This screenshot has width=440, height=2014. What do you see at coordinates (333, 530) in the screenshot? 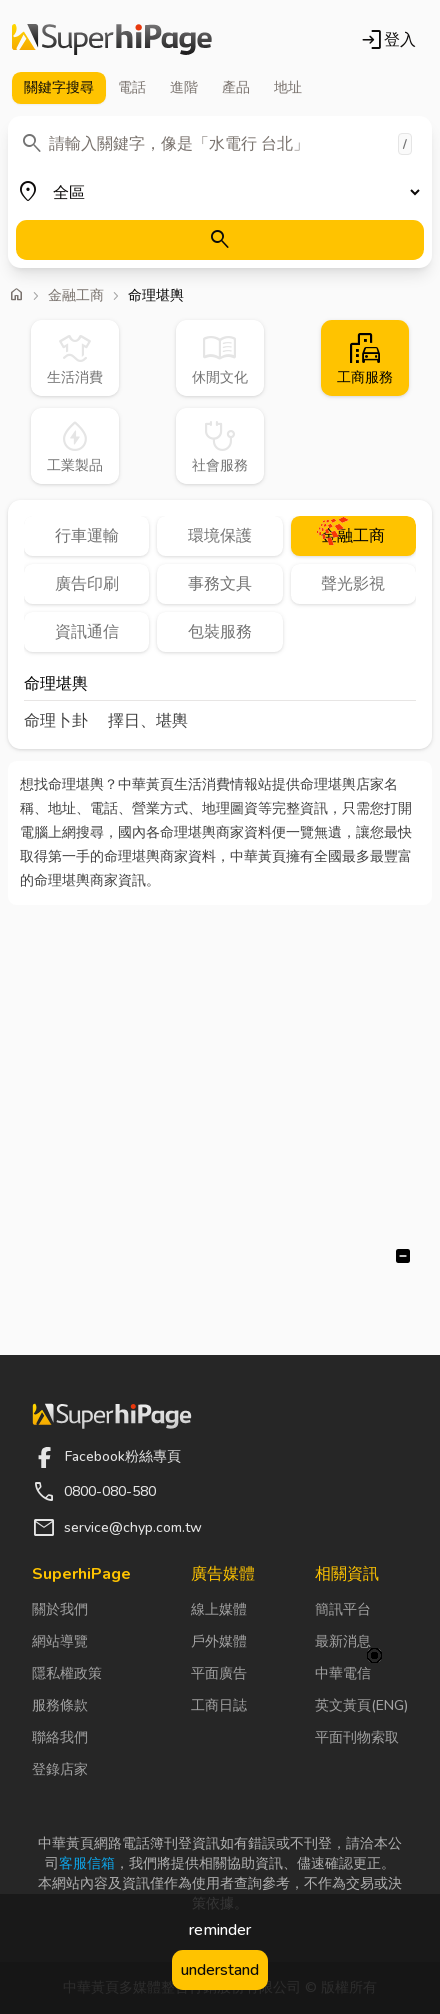
I see `schlix CMS brand logo` at bounding box center [333, 530].